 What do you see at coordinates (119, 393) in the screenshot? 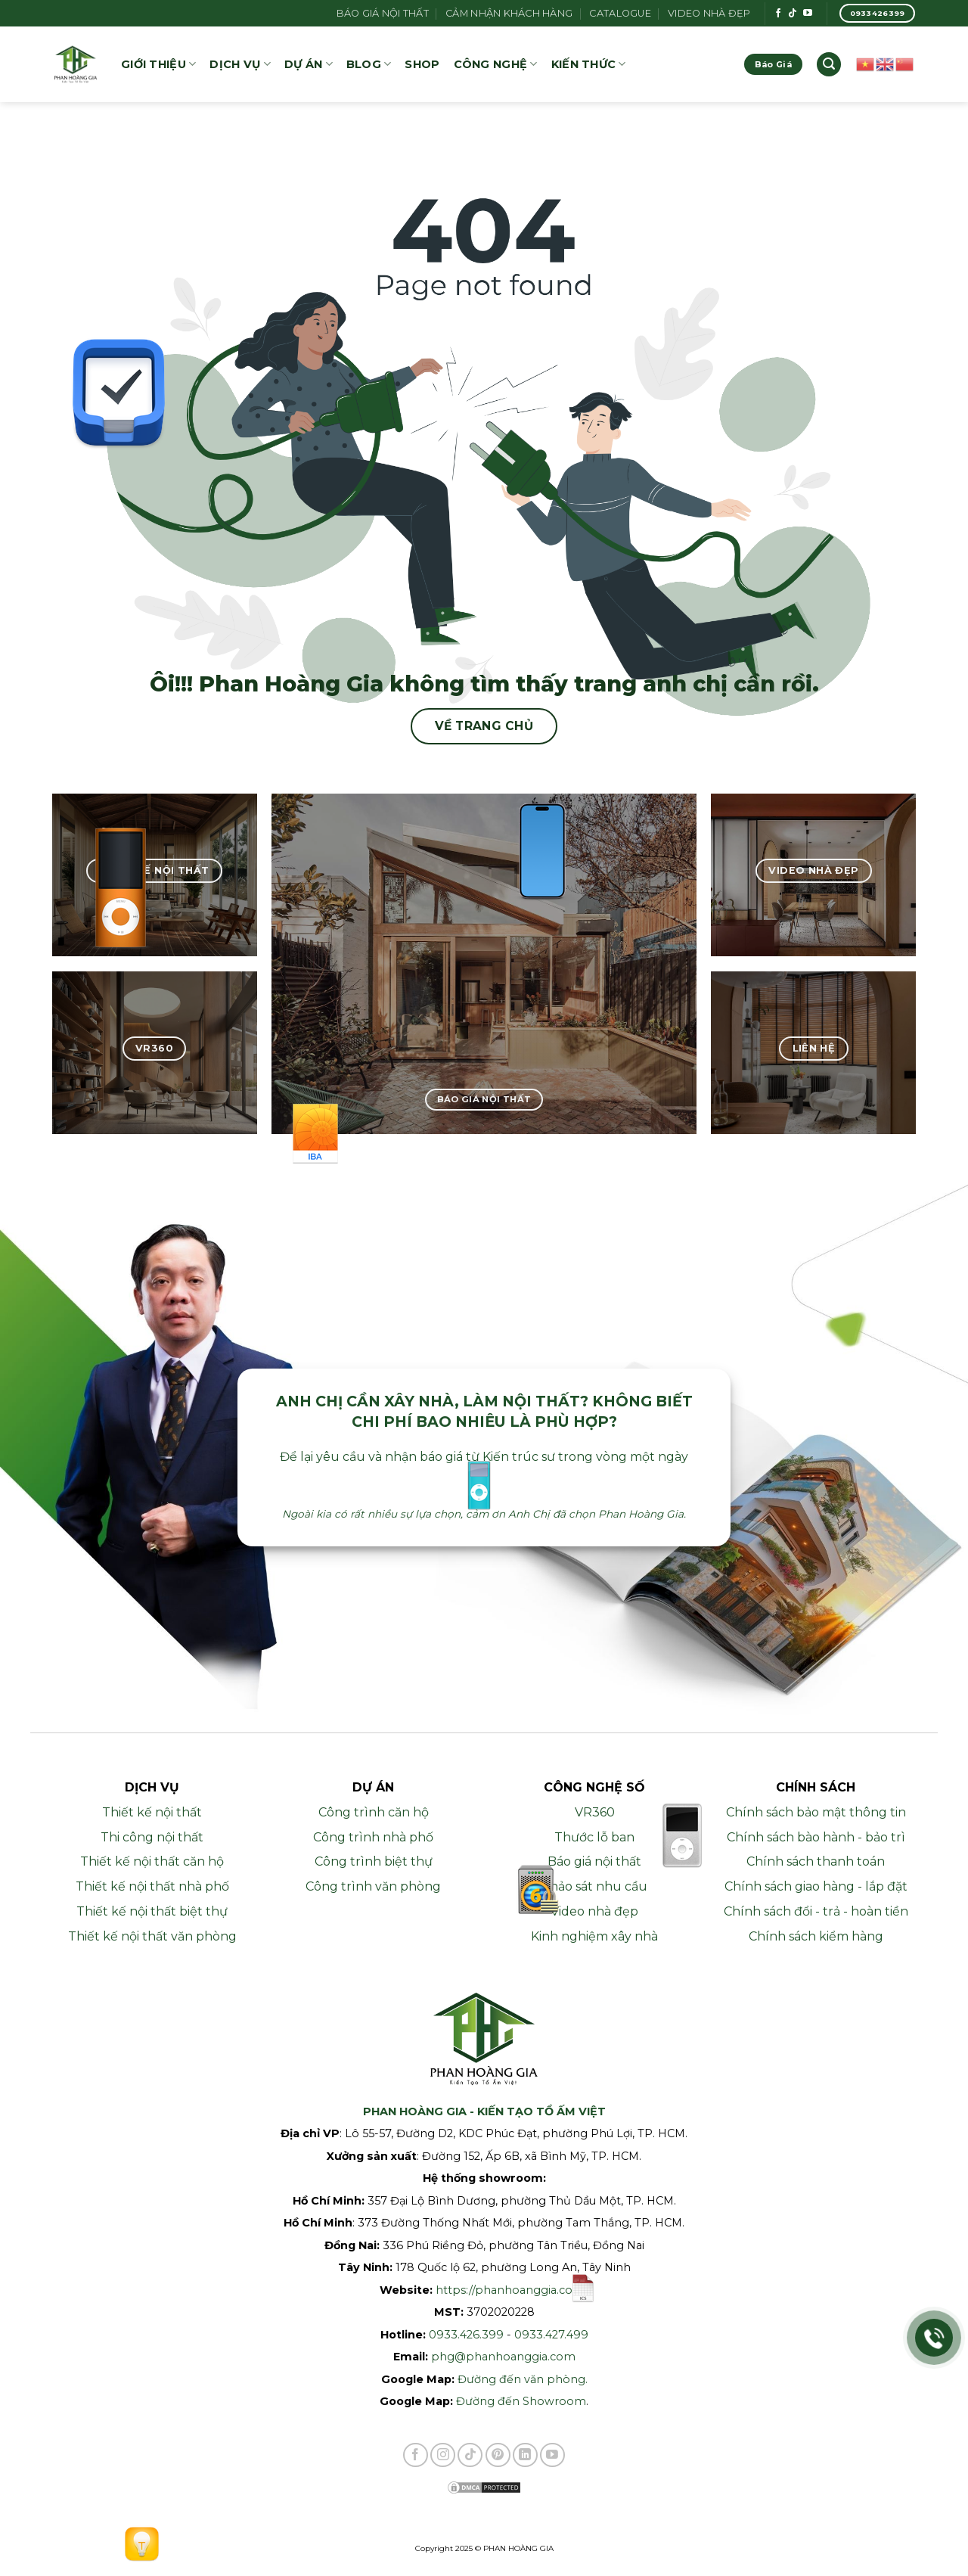
I see `open Things 3 task manager app` at bounding box center [119, 393].